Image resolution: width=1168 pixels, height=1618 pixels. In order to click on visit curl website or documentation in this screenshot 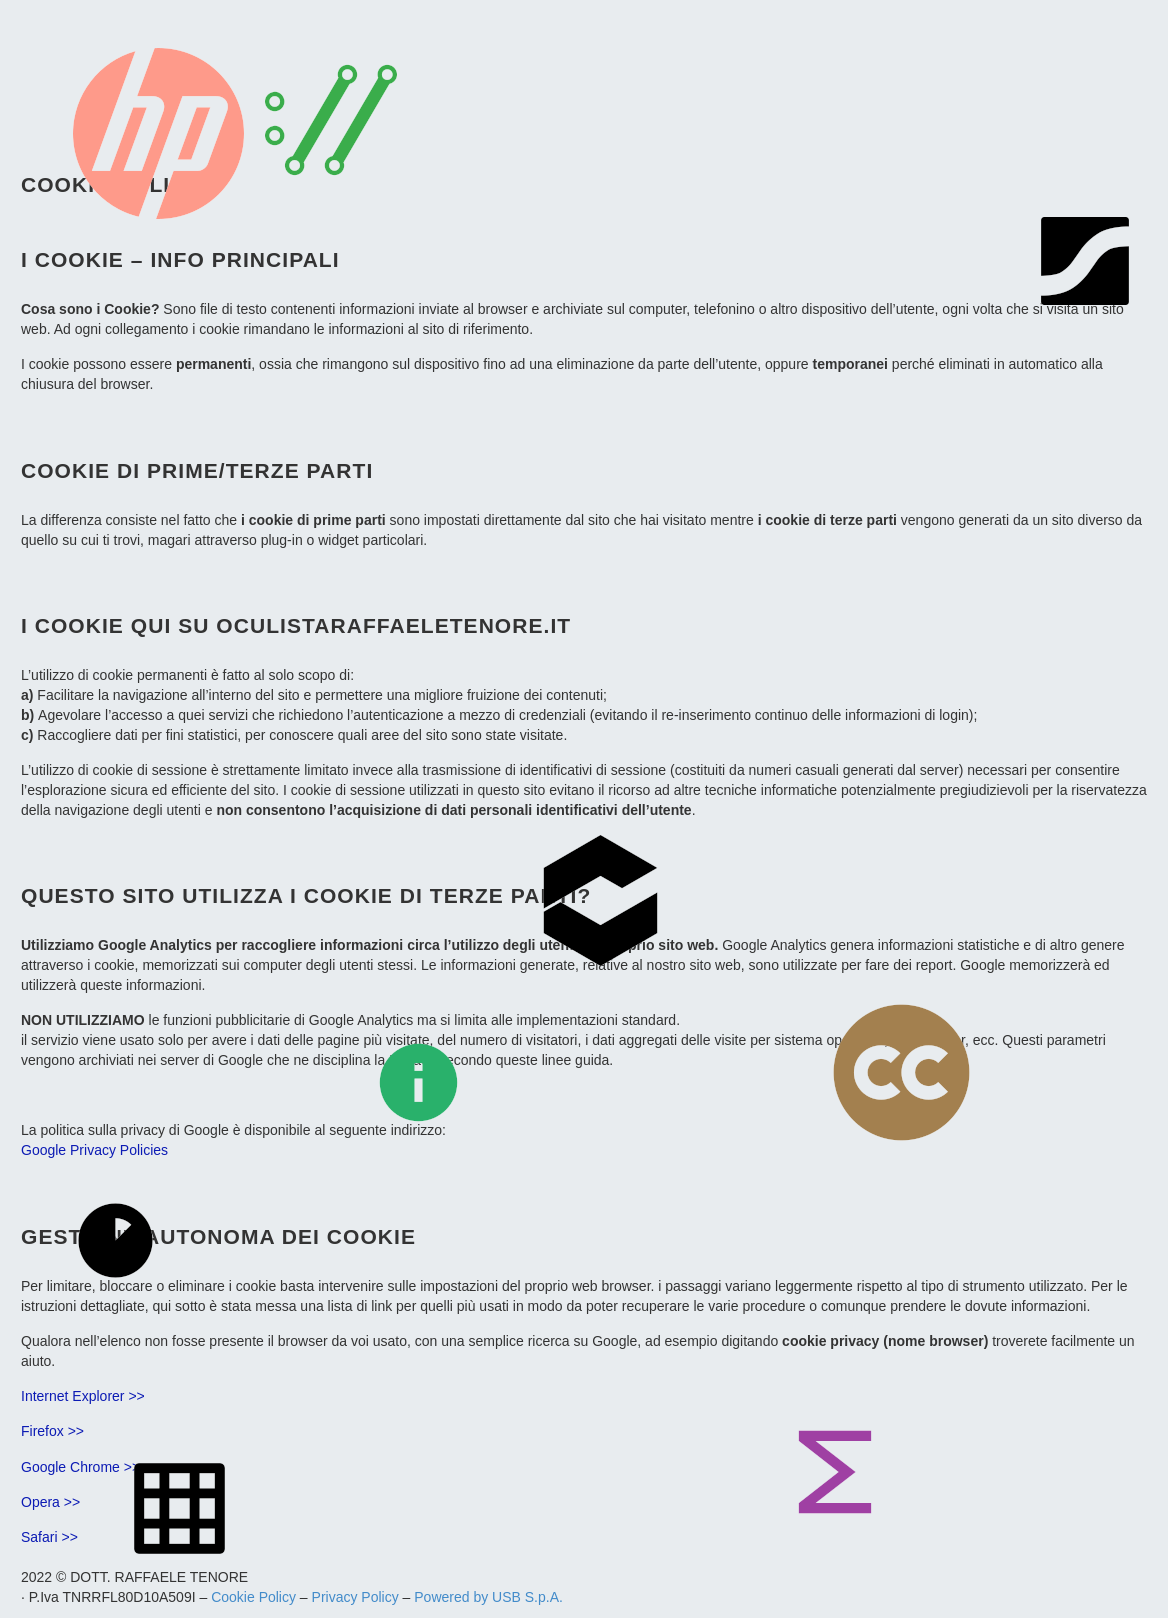, I will do `click(331, 120)`.